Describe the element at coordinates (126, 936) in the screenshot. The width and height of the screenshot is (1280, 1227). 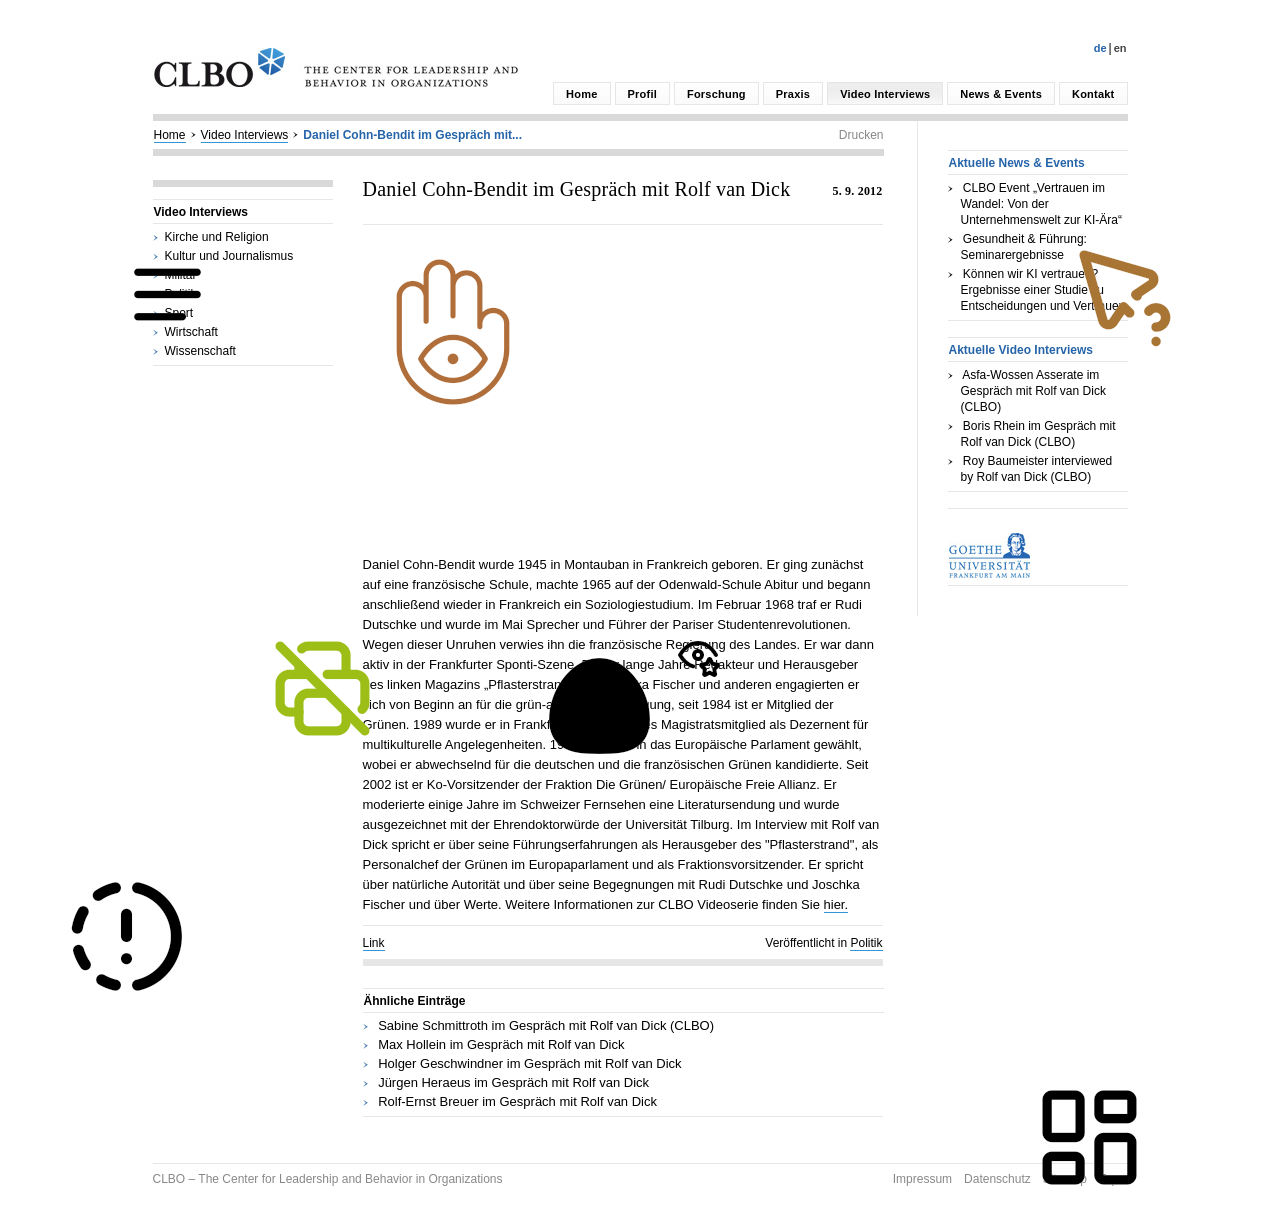
I see `indicates a task in progress with a warning or issue` at that location.